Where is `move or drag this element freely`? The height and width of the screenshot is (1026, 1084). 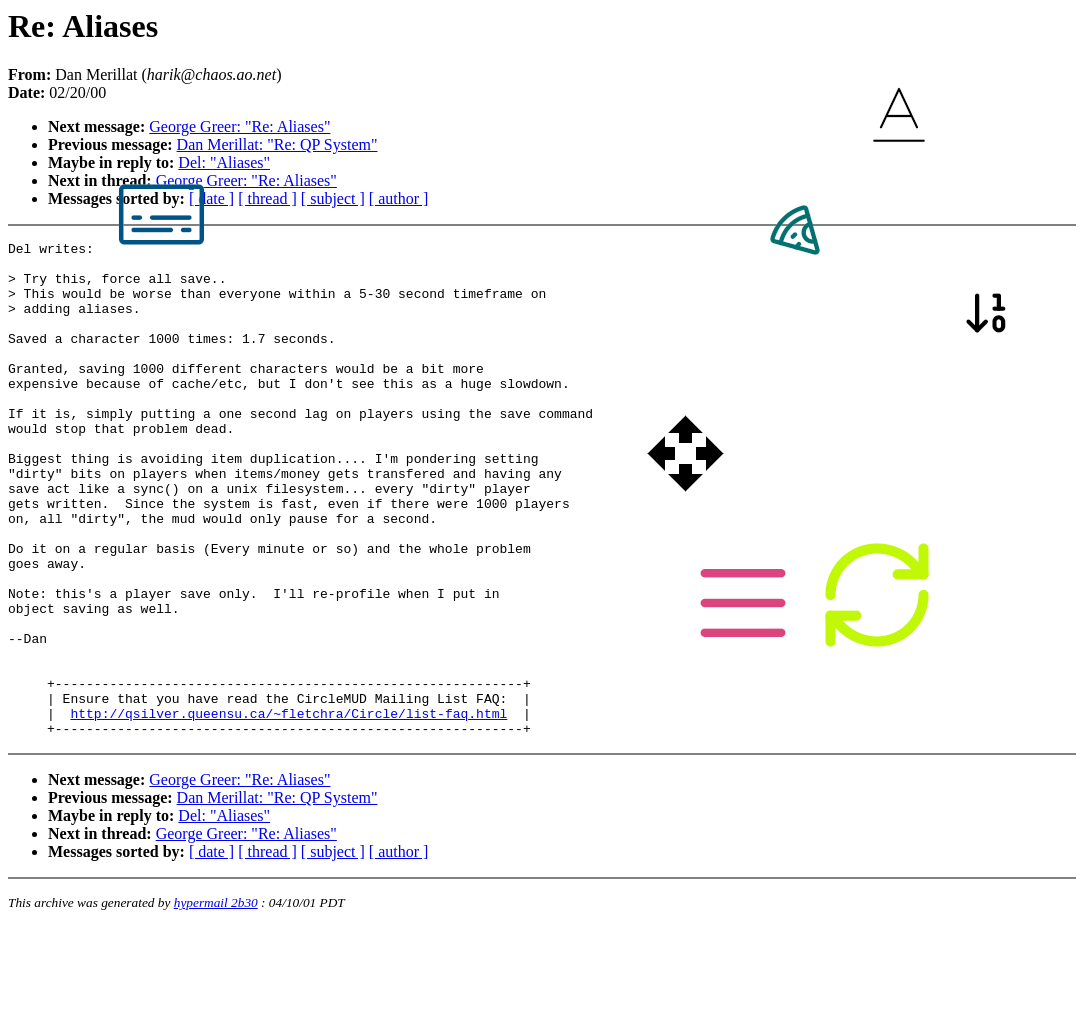
move or drag this element freely is located at coordinates (685, 453).